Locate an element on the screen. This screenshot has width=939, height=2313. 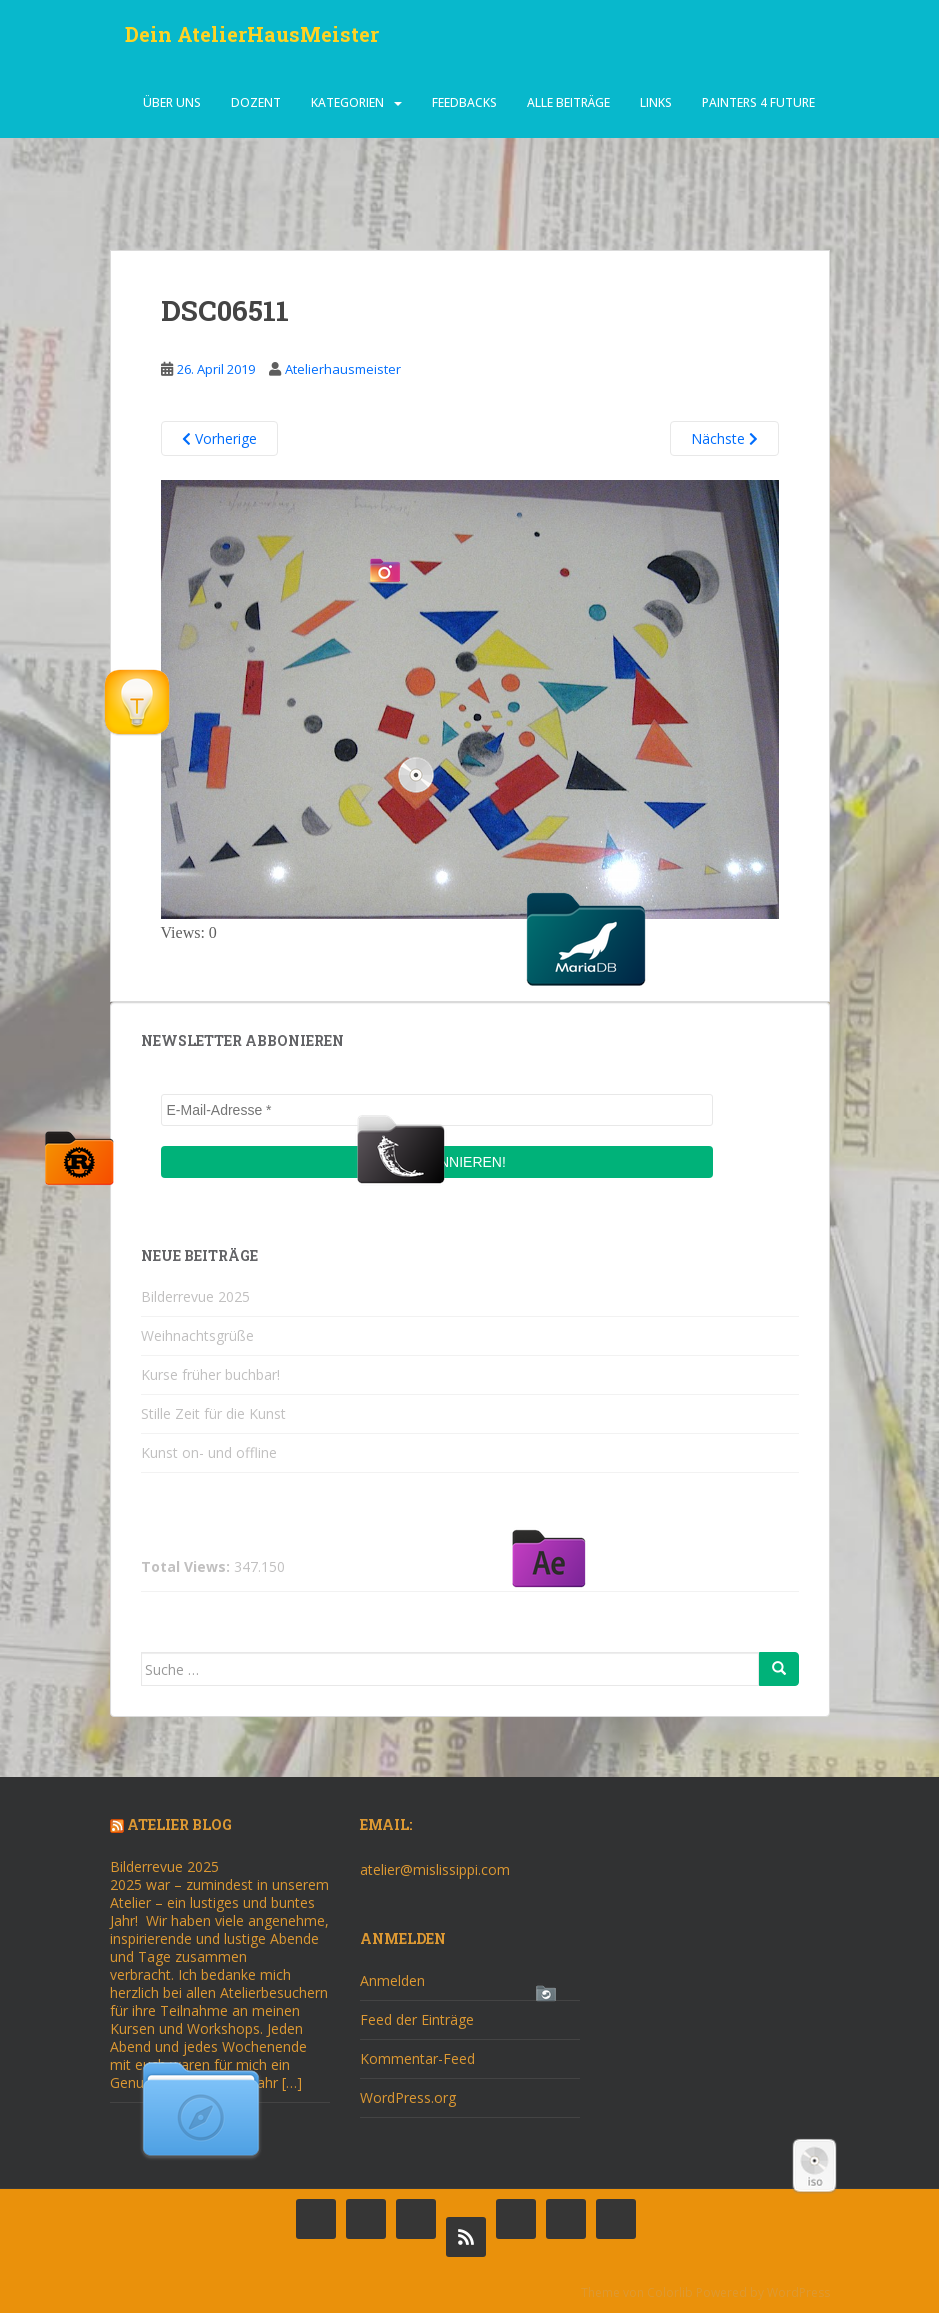
folder containing portable applications is located at coordinates (546, 1994).